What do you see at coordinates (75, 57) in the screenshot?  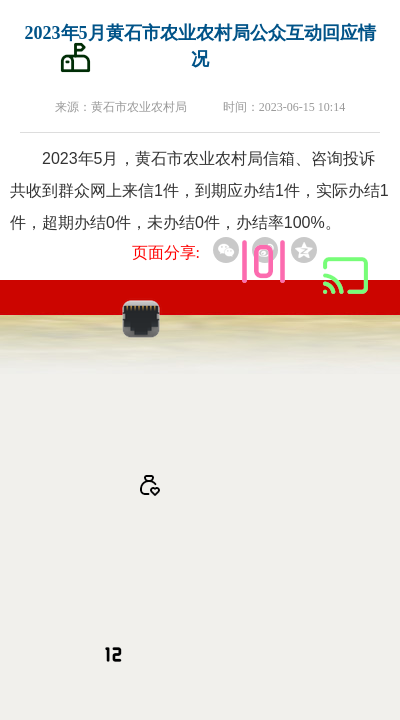 I see `access your mailbox or inbox` at bounding box center [75, 57].